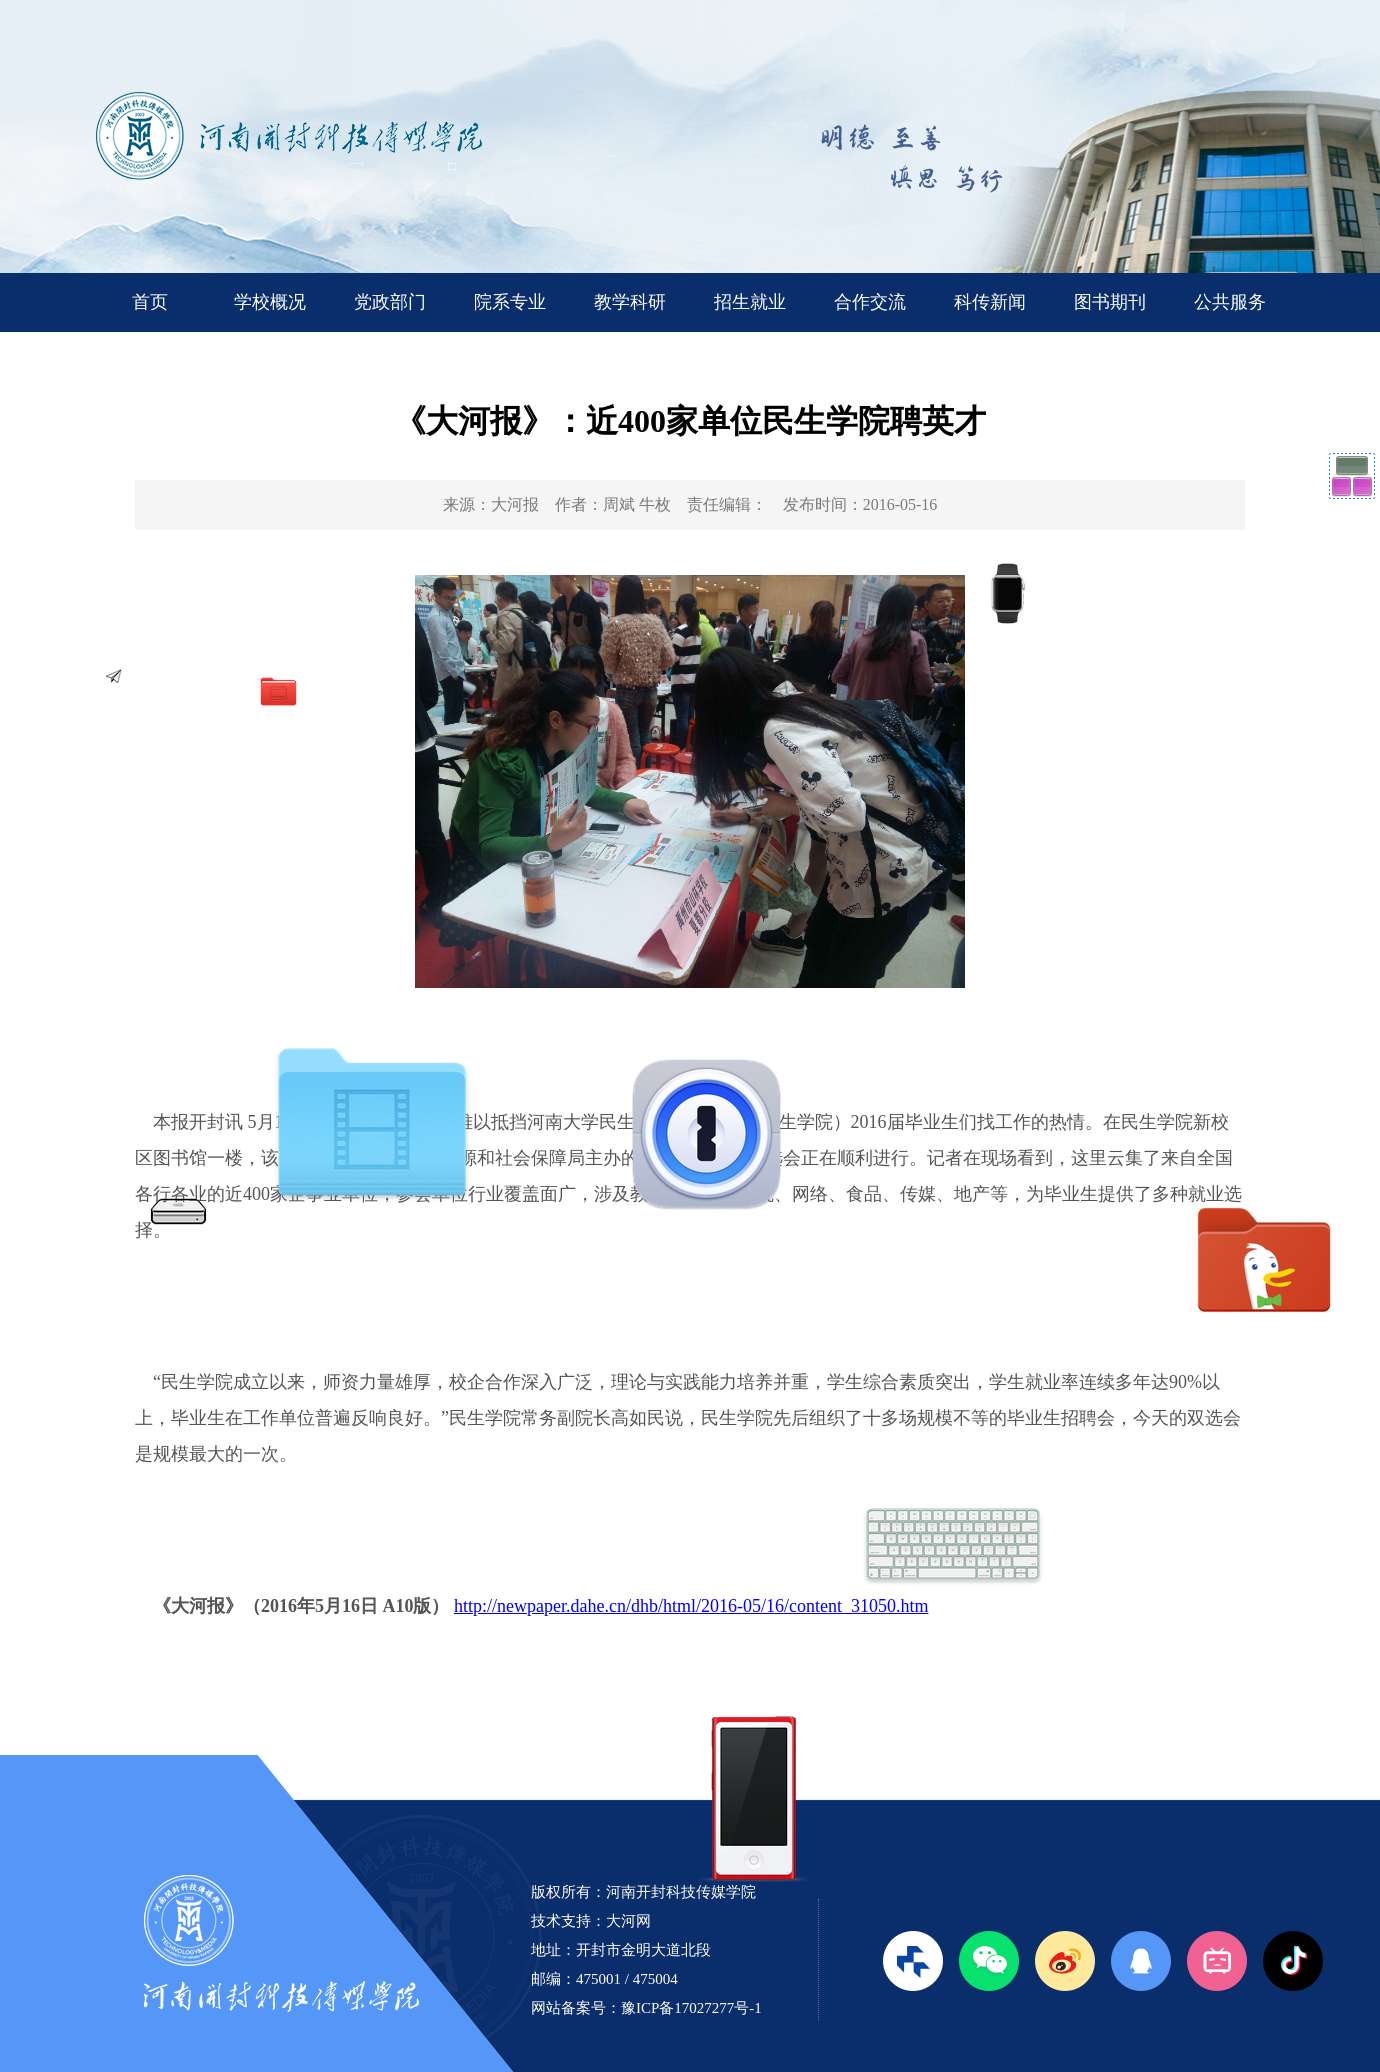 Image resolution: width=1380 pixels, height=2072 pixels. What do you see at coordinates (706, 1133) in the screenshot?
I see `open 1Password to access saved passwords` at bounding box center [706, 1133].